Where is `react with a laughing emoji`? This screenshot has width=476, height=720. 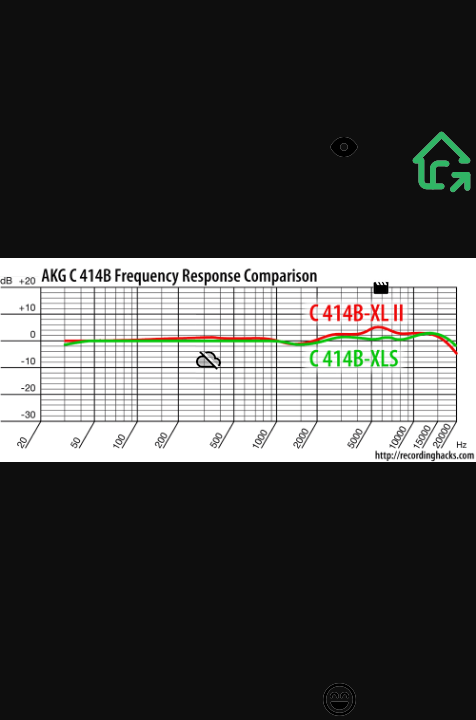
react with a laughing emoji is located at coordinates (339, 699).